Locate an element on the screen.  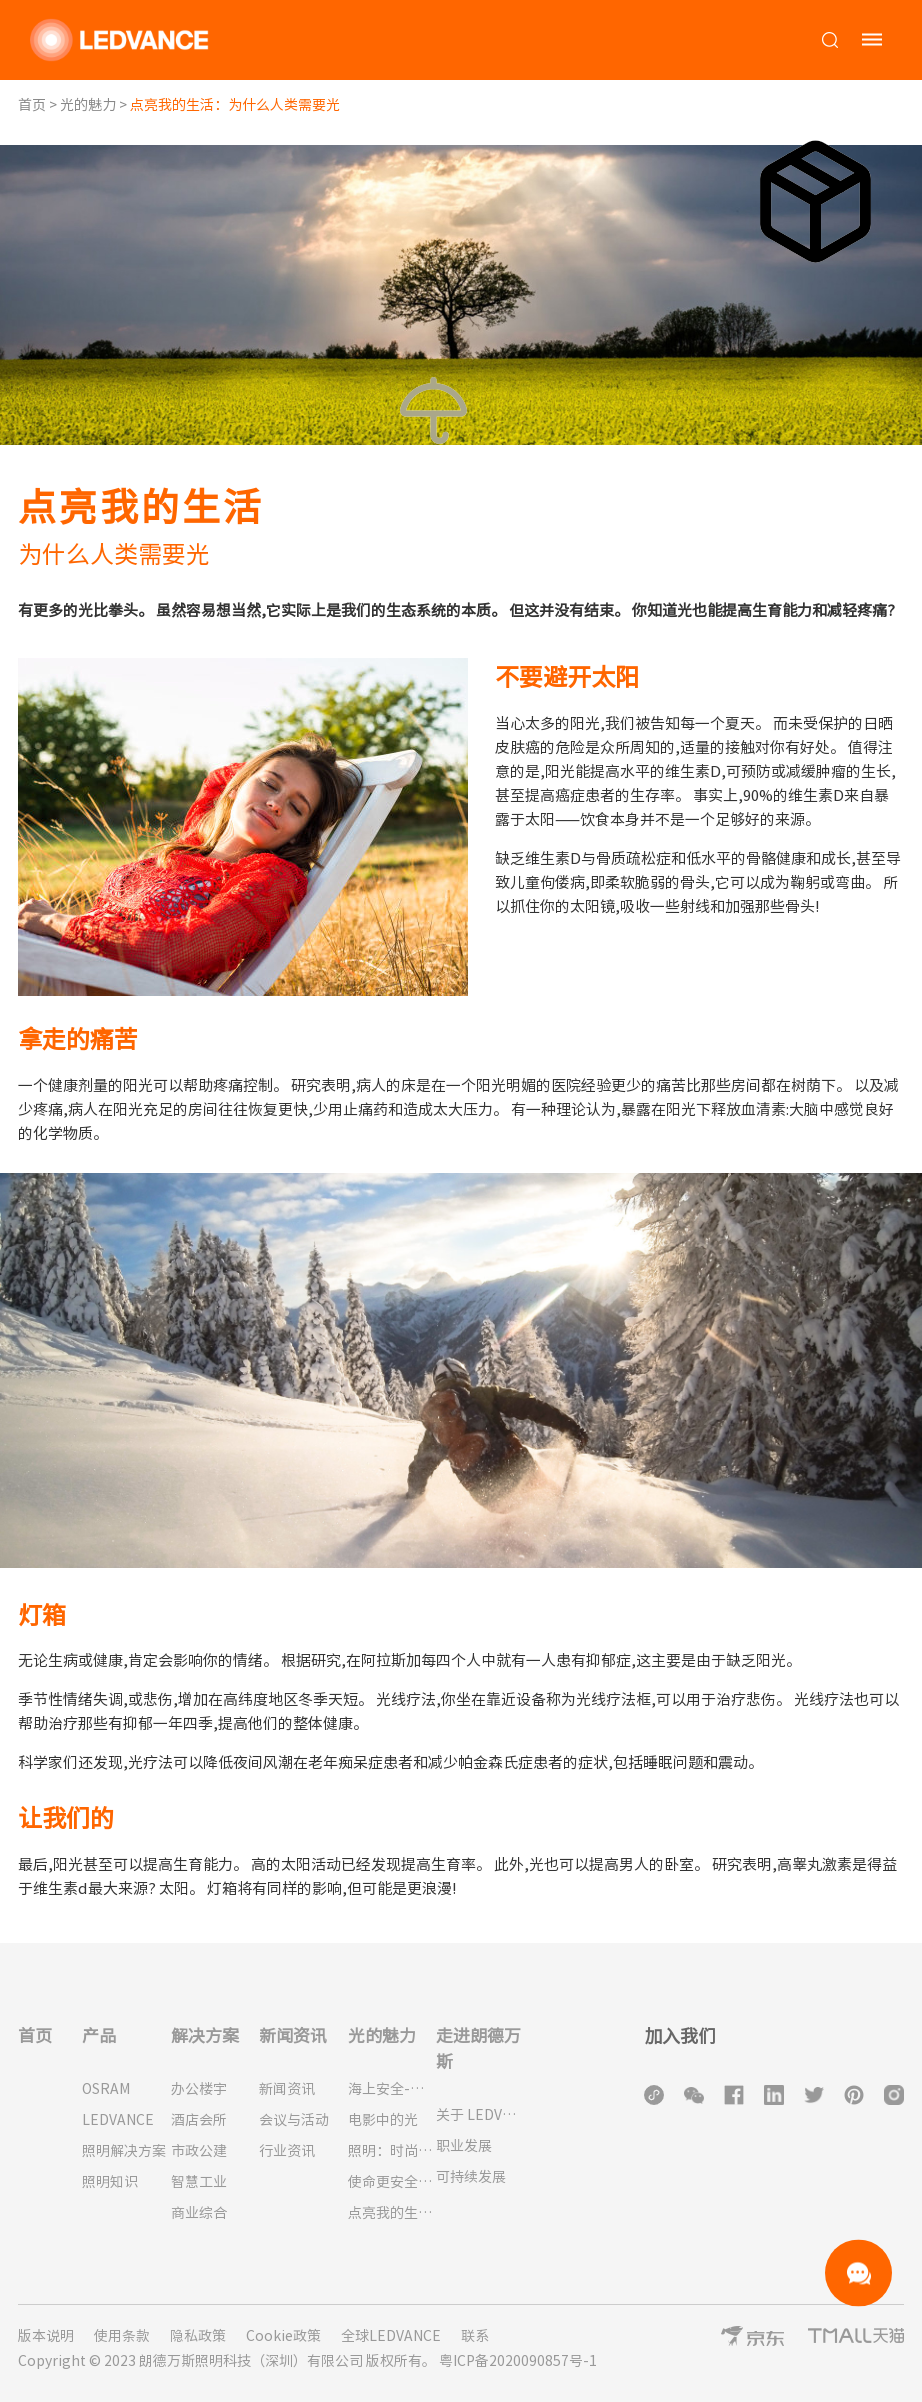
view weather protection or rain forecast is located at coordinates (433, 410).